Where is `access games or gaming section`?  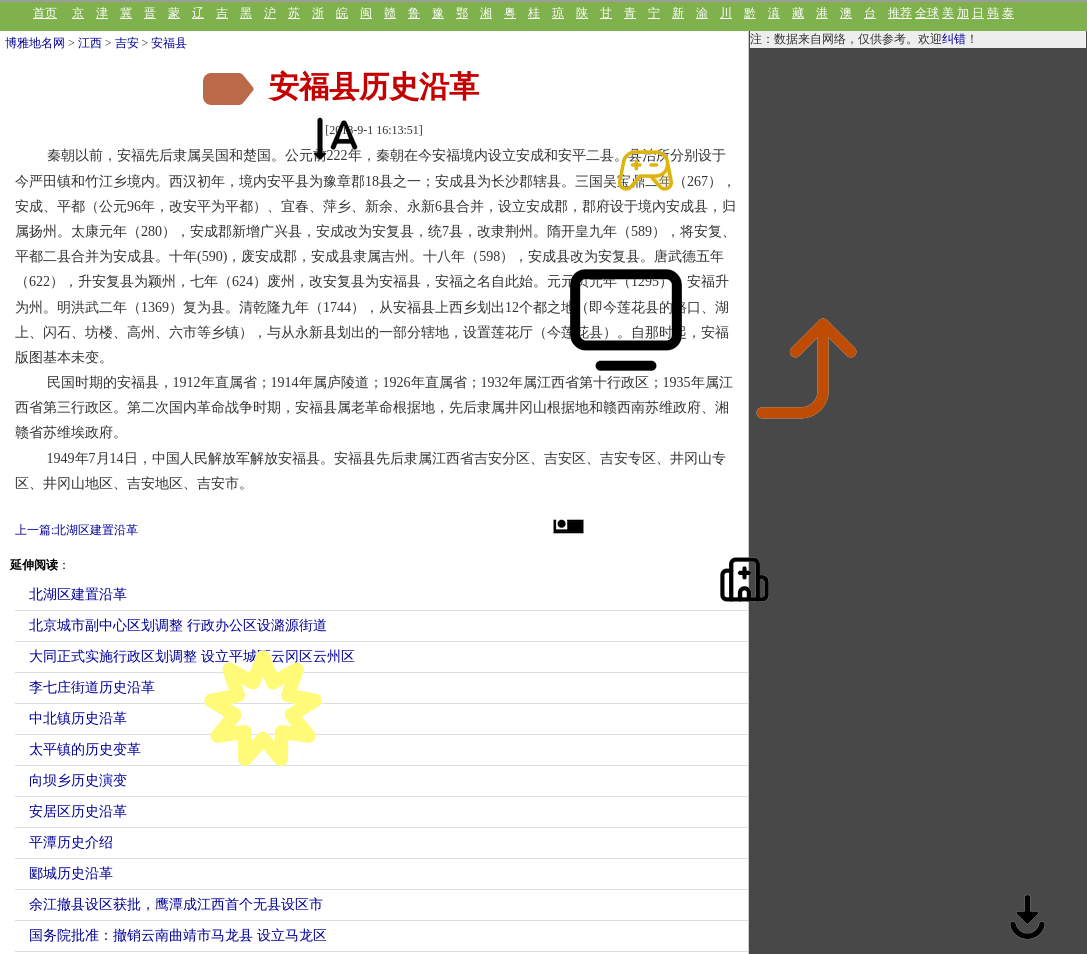
access games or gaming section is located at coordinates (645, 170).